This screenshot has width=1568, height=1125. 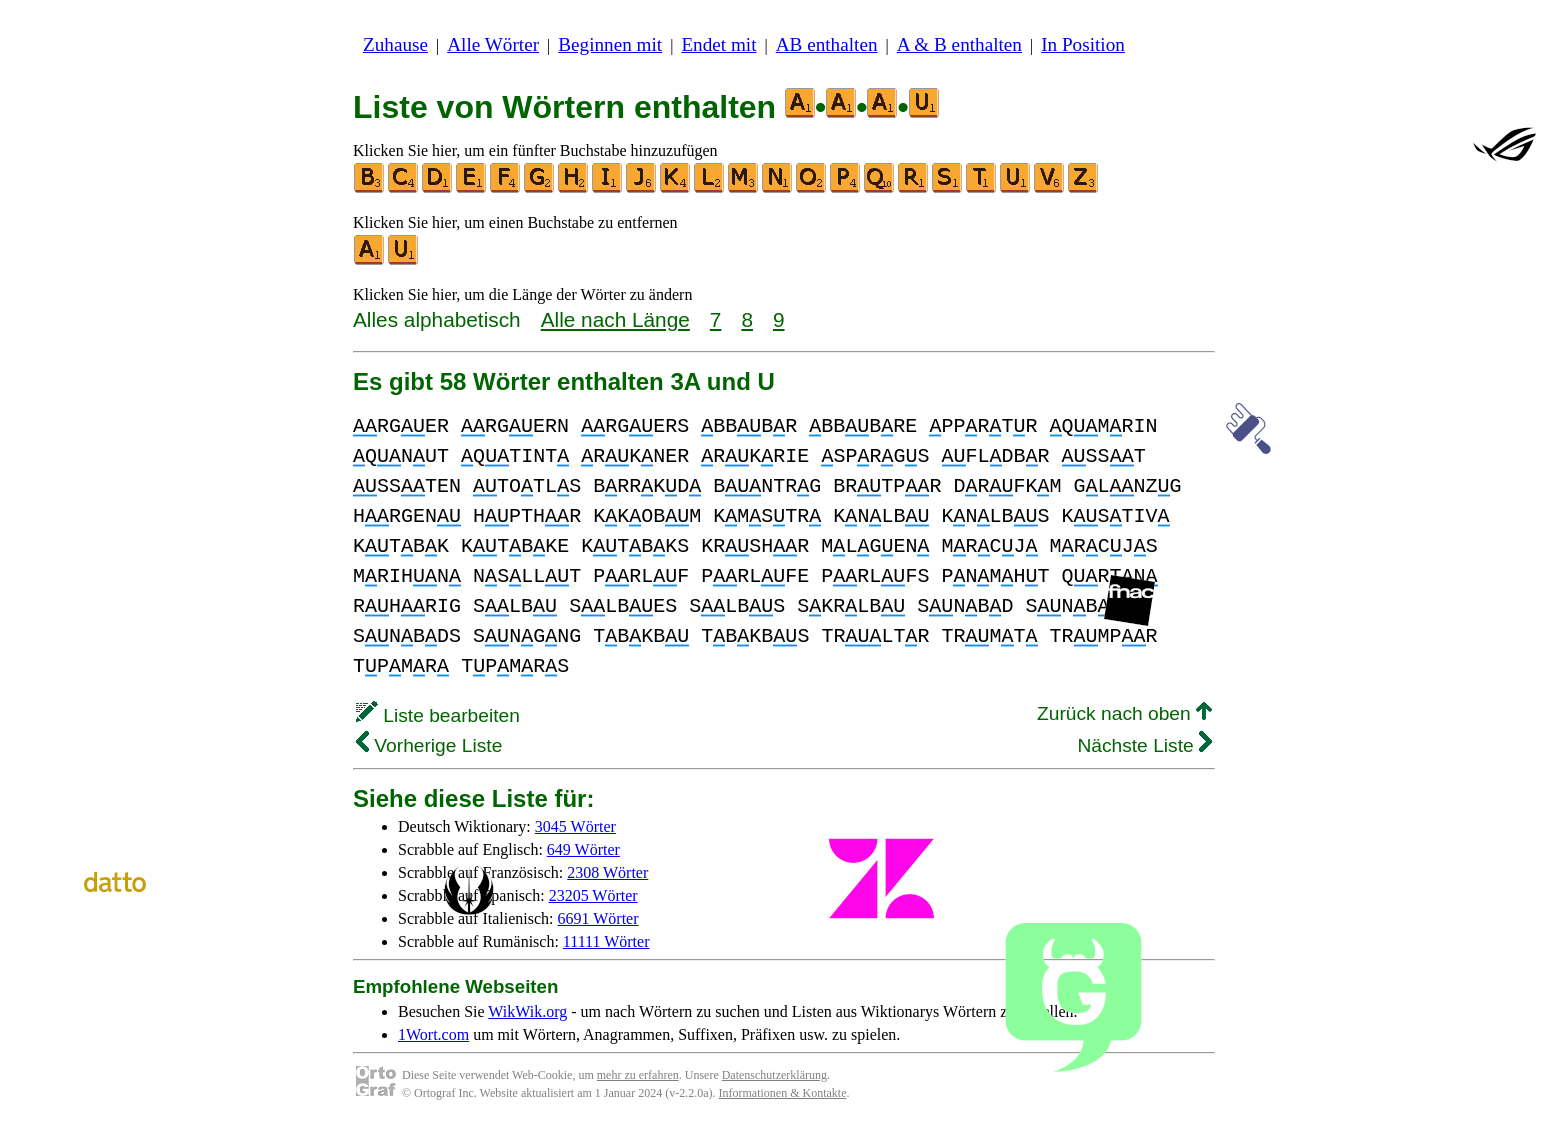 What do you see at coordinates (1248, 428) in the screenshot?
I see `renovate dependency automation service` at bounding box center [1248, 428].